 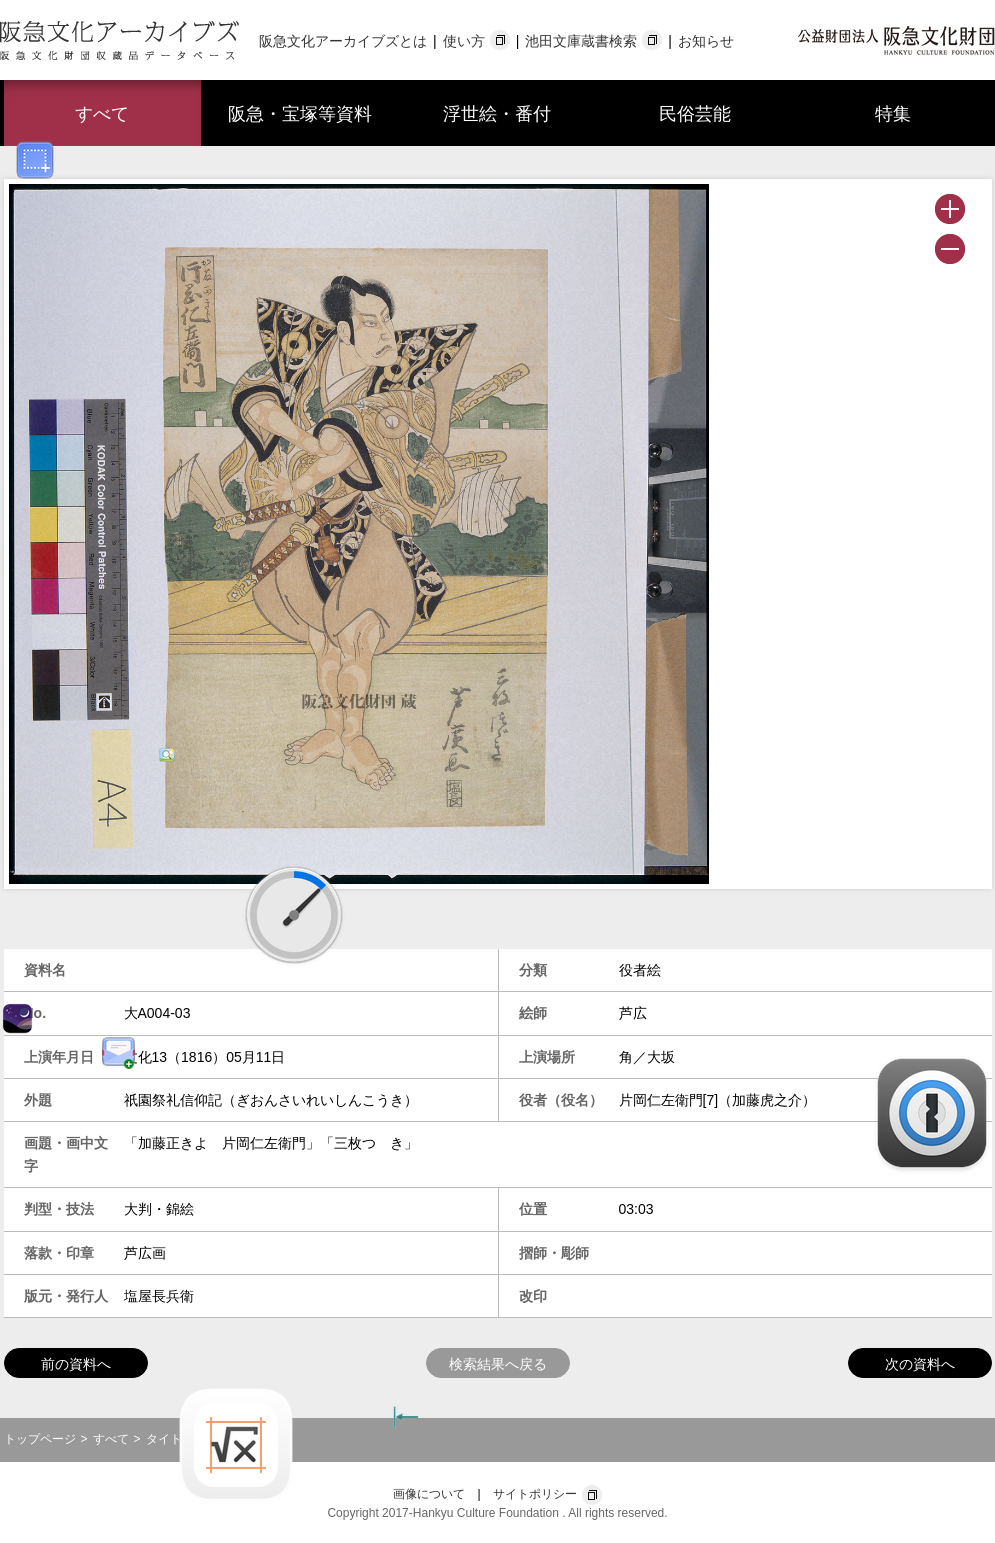 What do you see at coordinates (118, 1051) in the screenshot?
I see `compose a new email message` at bounding box center [118, 1051].